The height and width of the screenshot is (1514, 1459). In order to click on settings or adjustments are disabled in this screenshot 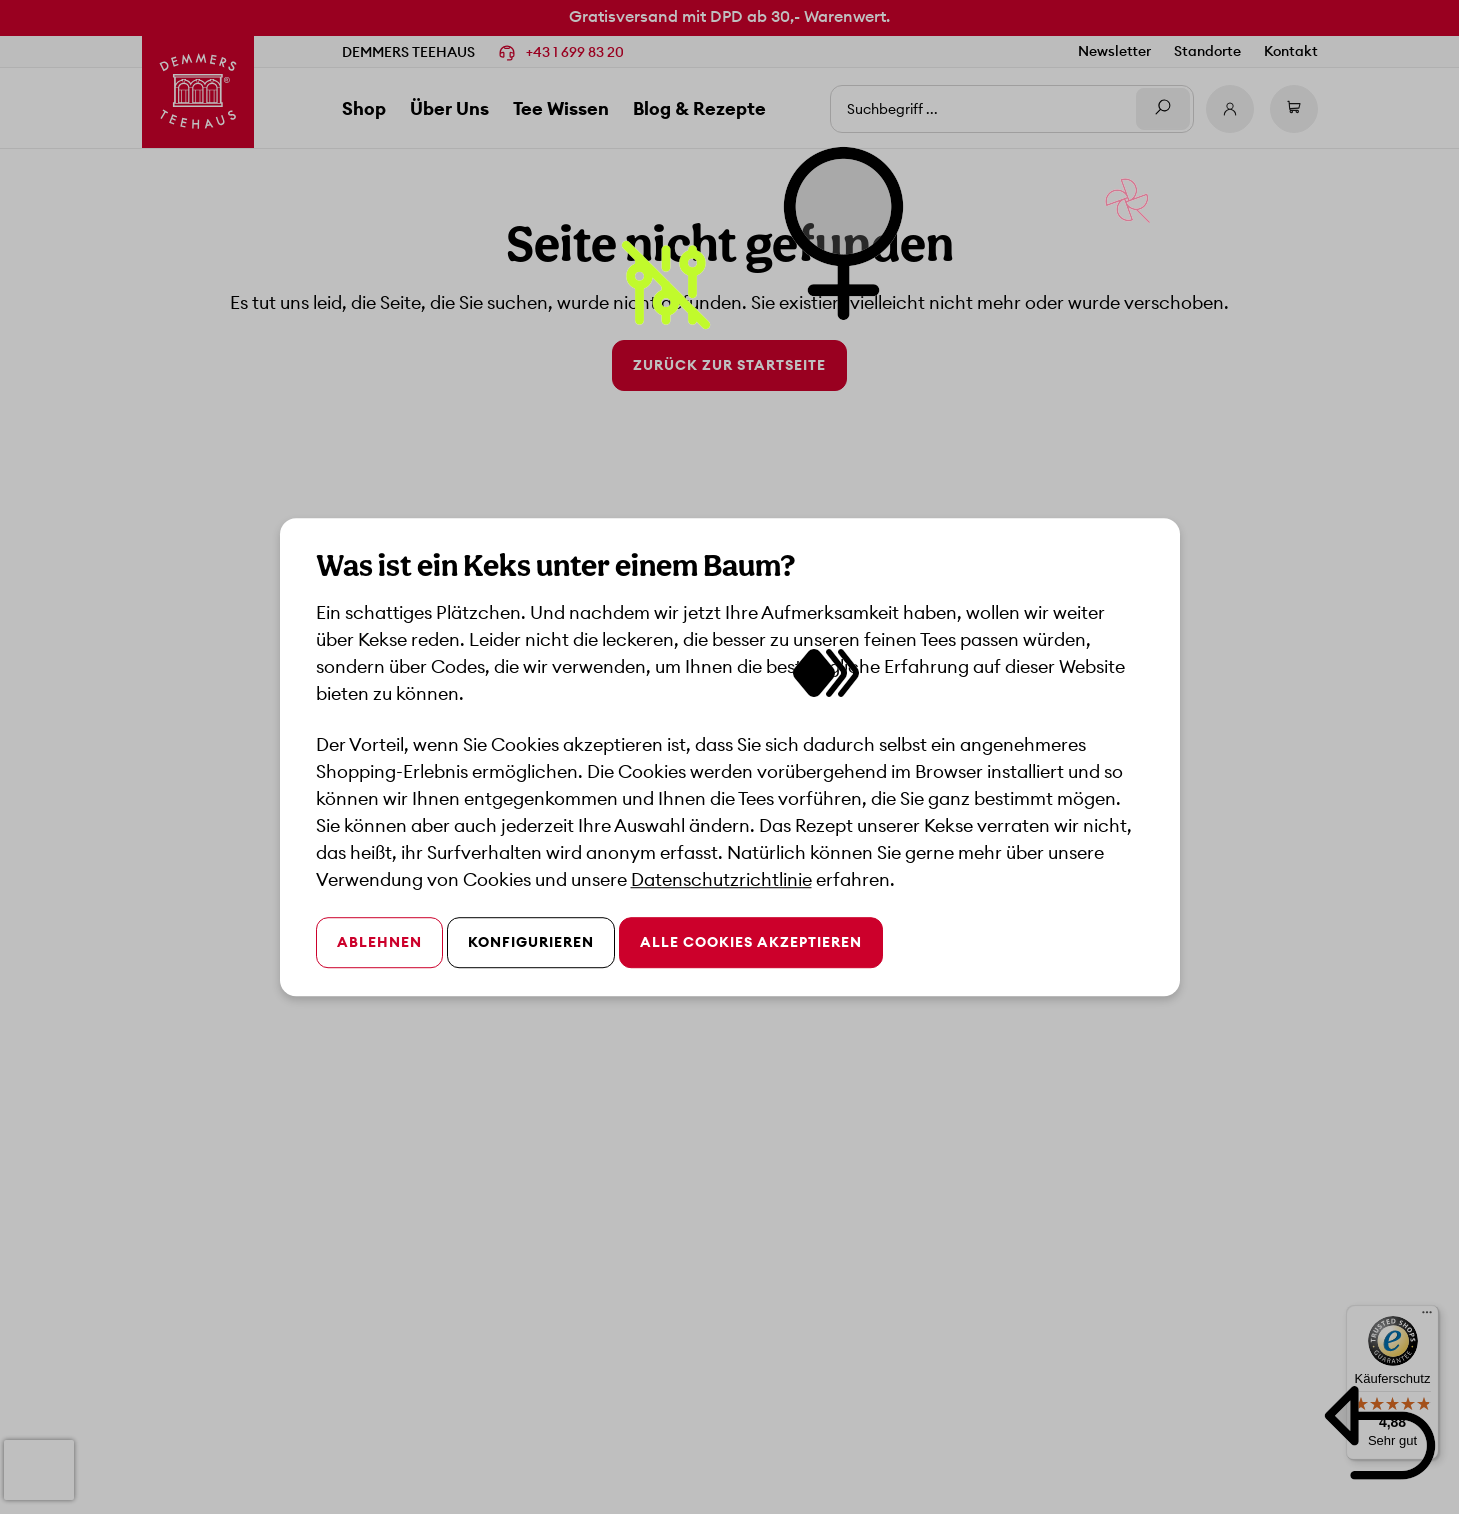, I will do `click(666, 285)`.